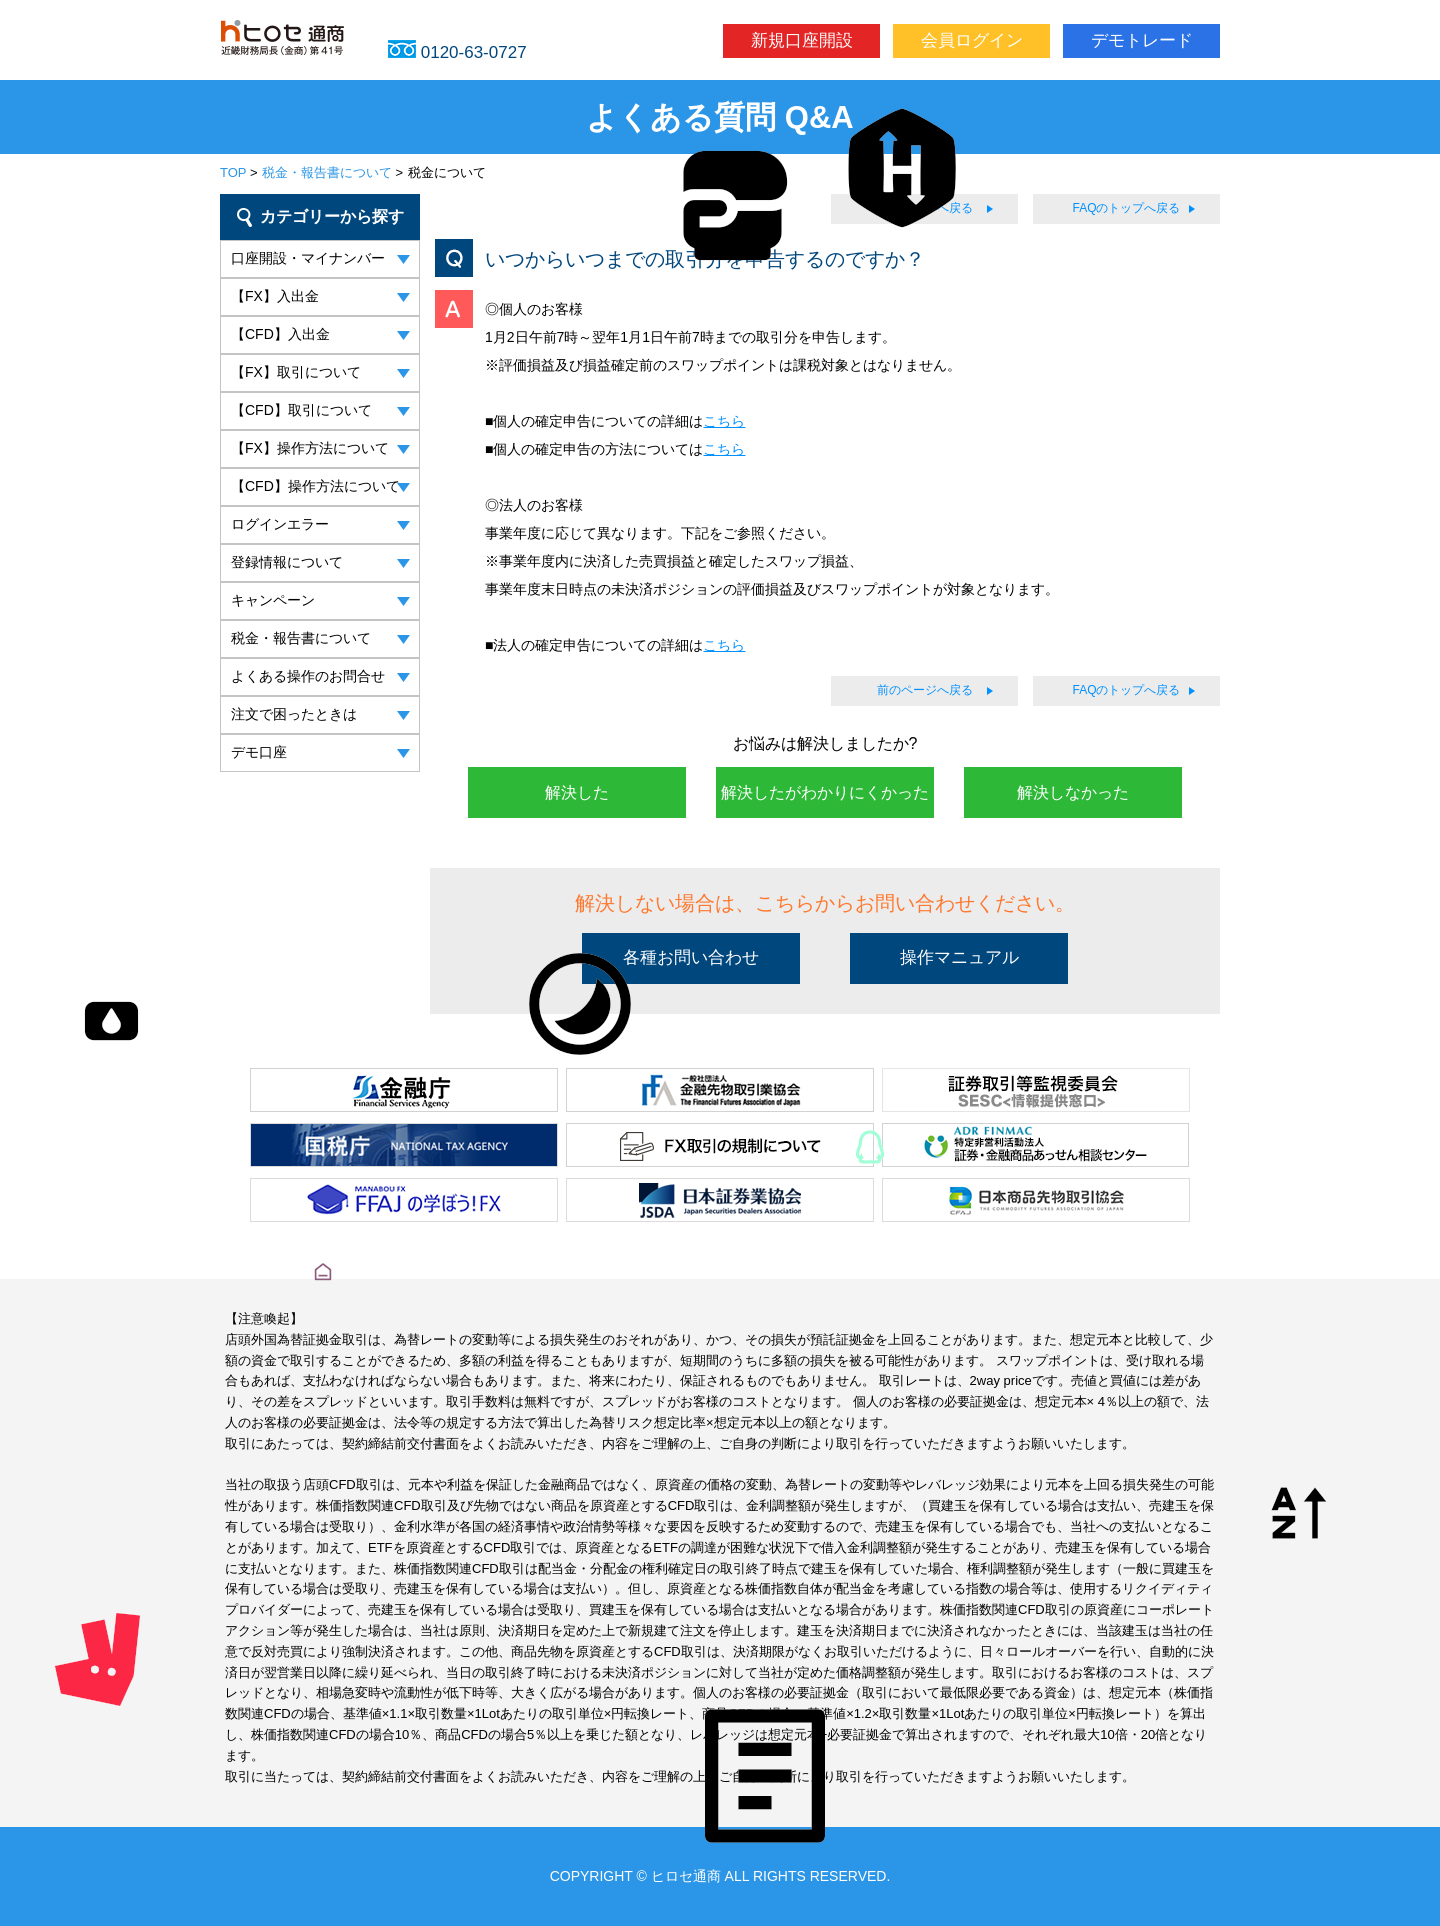 Image resolution: width=1440 pixels, height=1926 pixels. What do you see at coordinates (111, 1022) in the screenshot?
I see `lumon industries logo from the TV series severance` at bounding box center [111, 1022].